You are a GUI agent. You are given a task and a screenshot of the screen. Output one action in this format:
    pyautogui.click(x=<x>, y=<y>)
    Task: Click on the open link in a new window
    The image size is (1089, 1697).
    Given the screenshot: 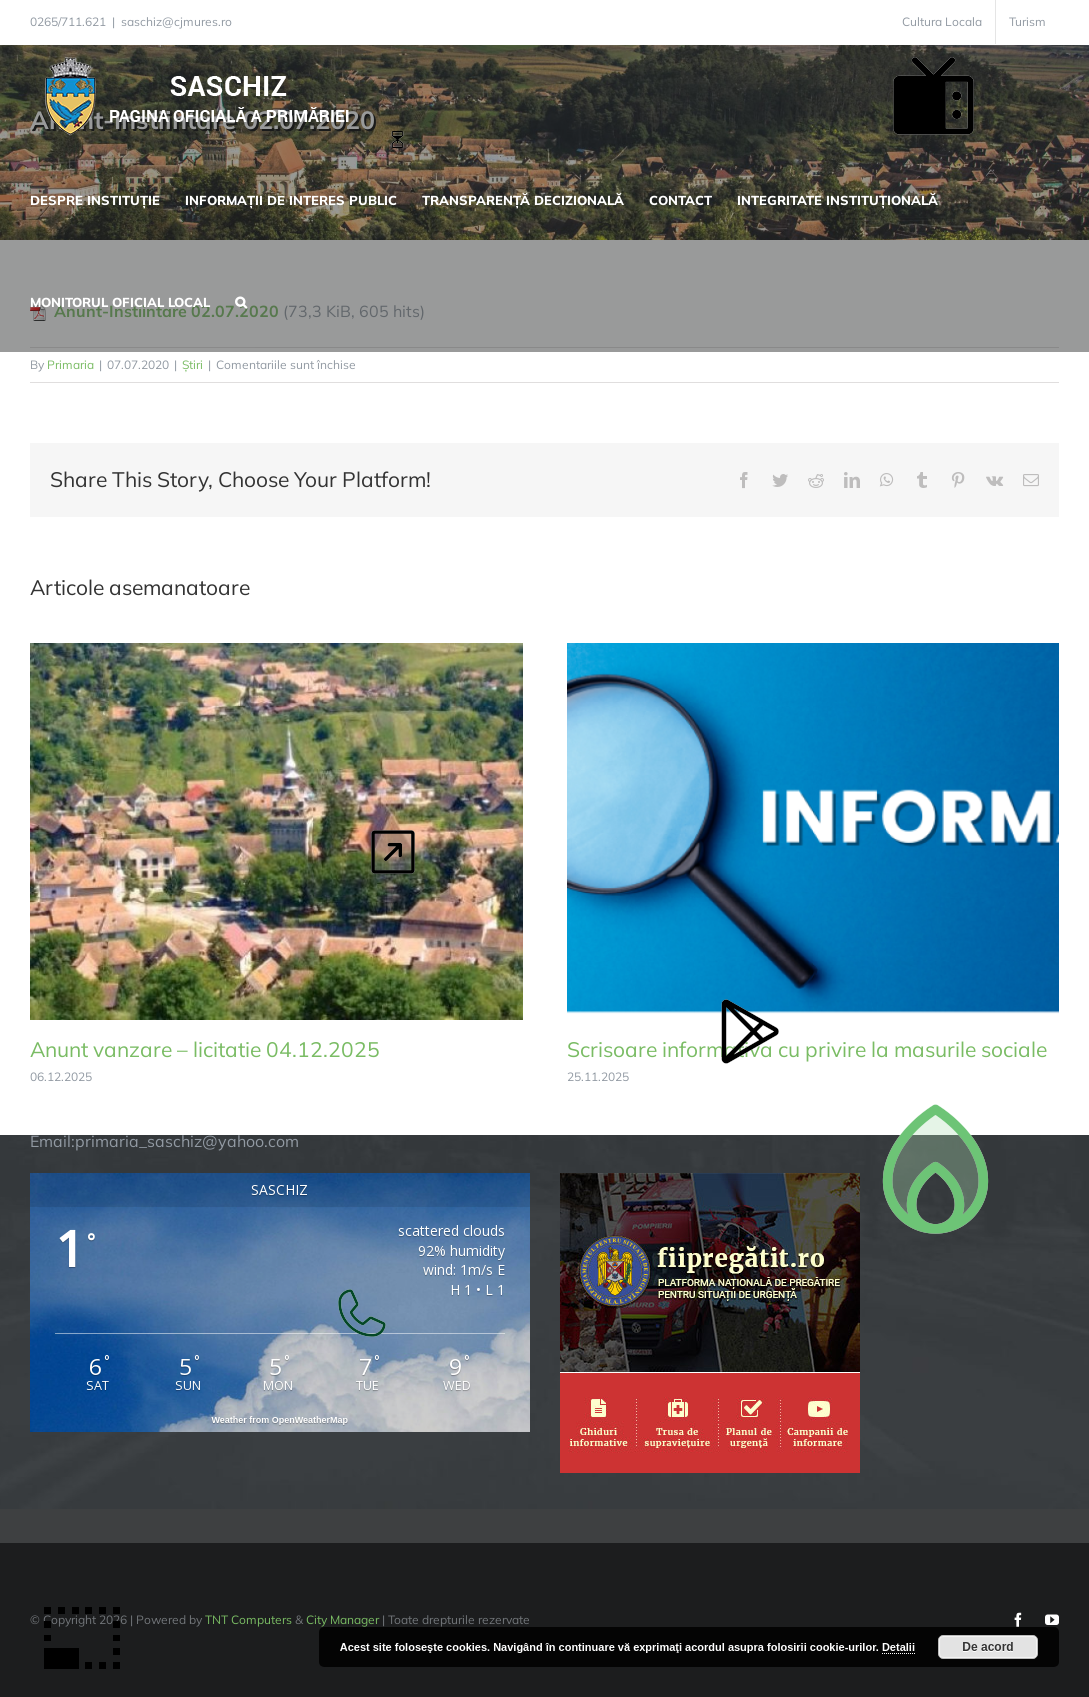 What is the action you would take?
    pyautogui.click(x=393, y=852)
    